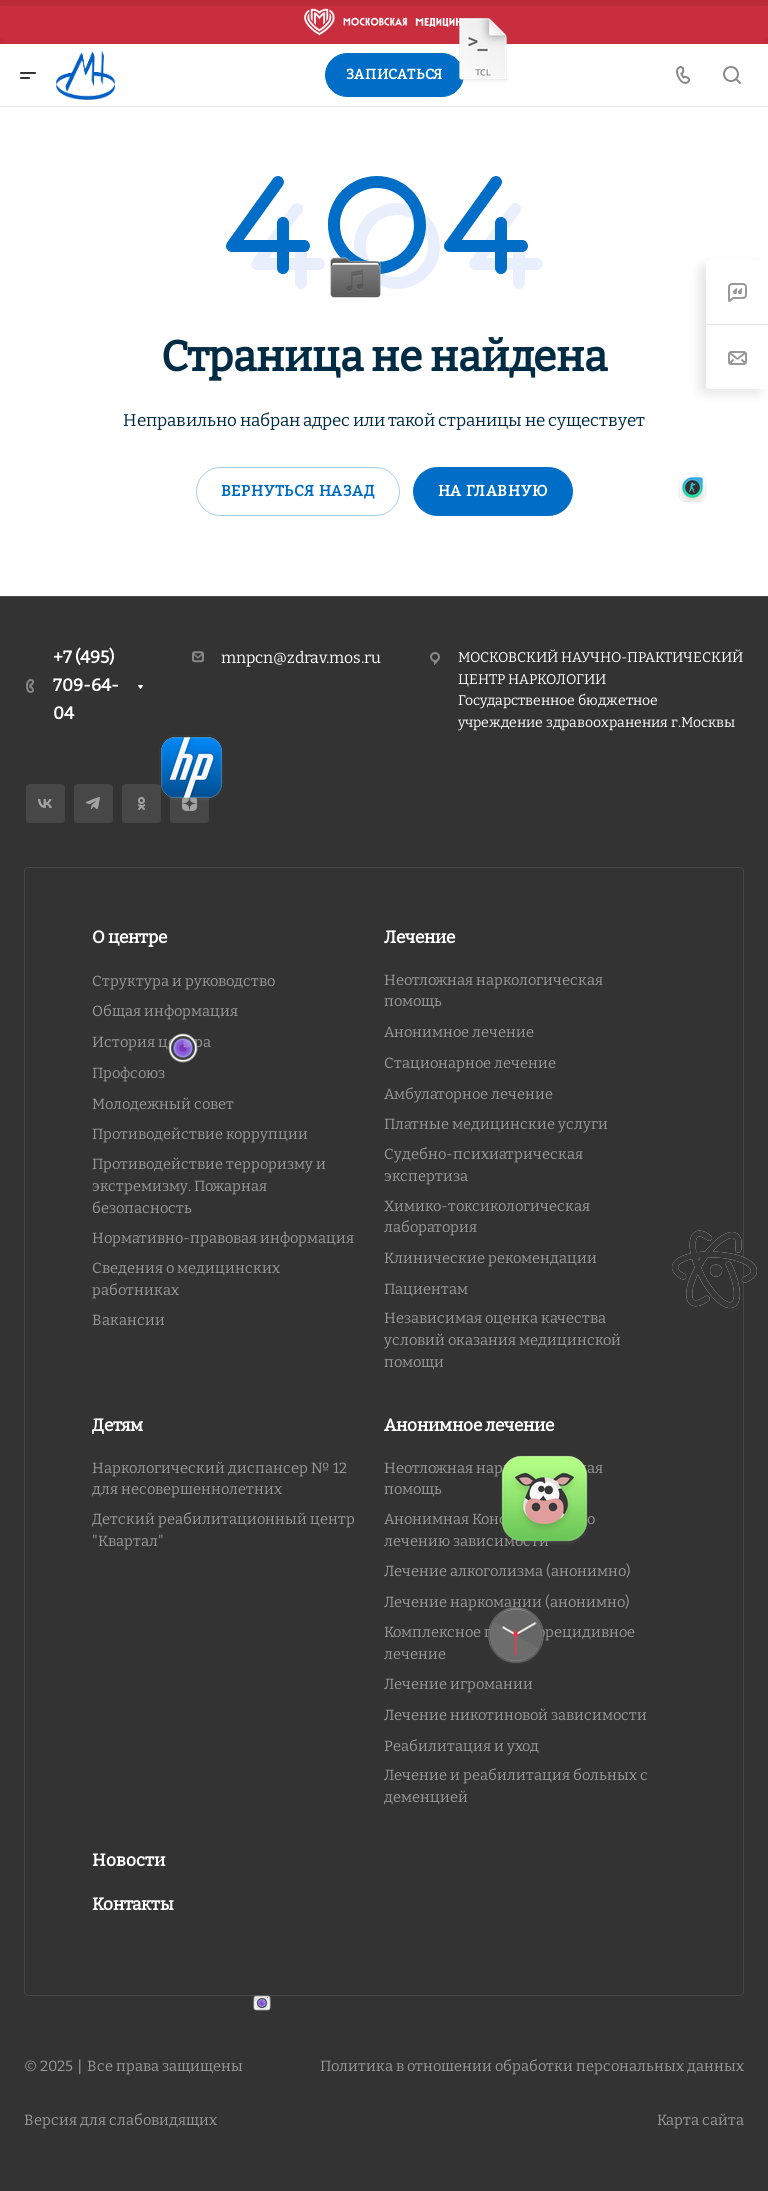 The width and height of the screenshot is (768, 2191). What do you see at coordinates (191, 767) in the screenshot?
I see `open HP printer or device management app` at bounding box center [191, 767].